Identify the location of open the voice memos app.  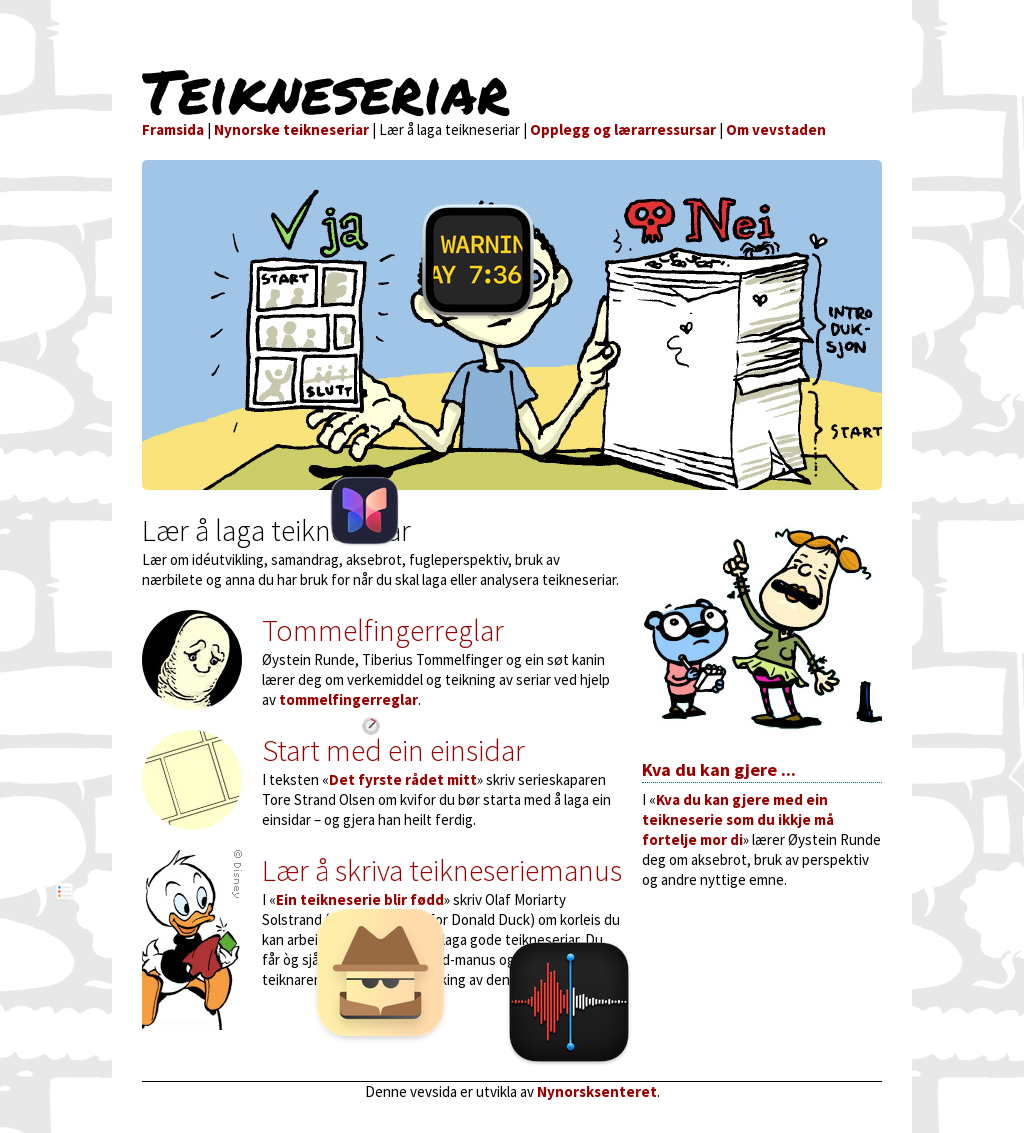
(569, 1002).